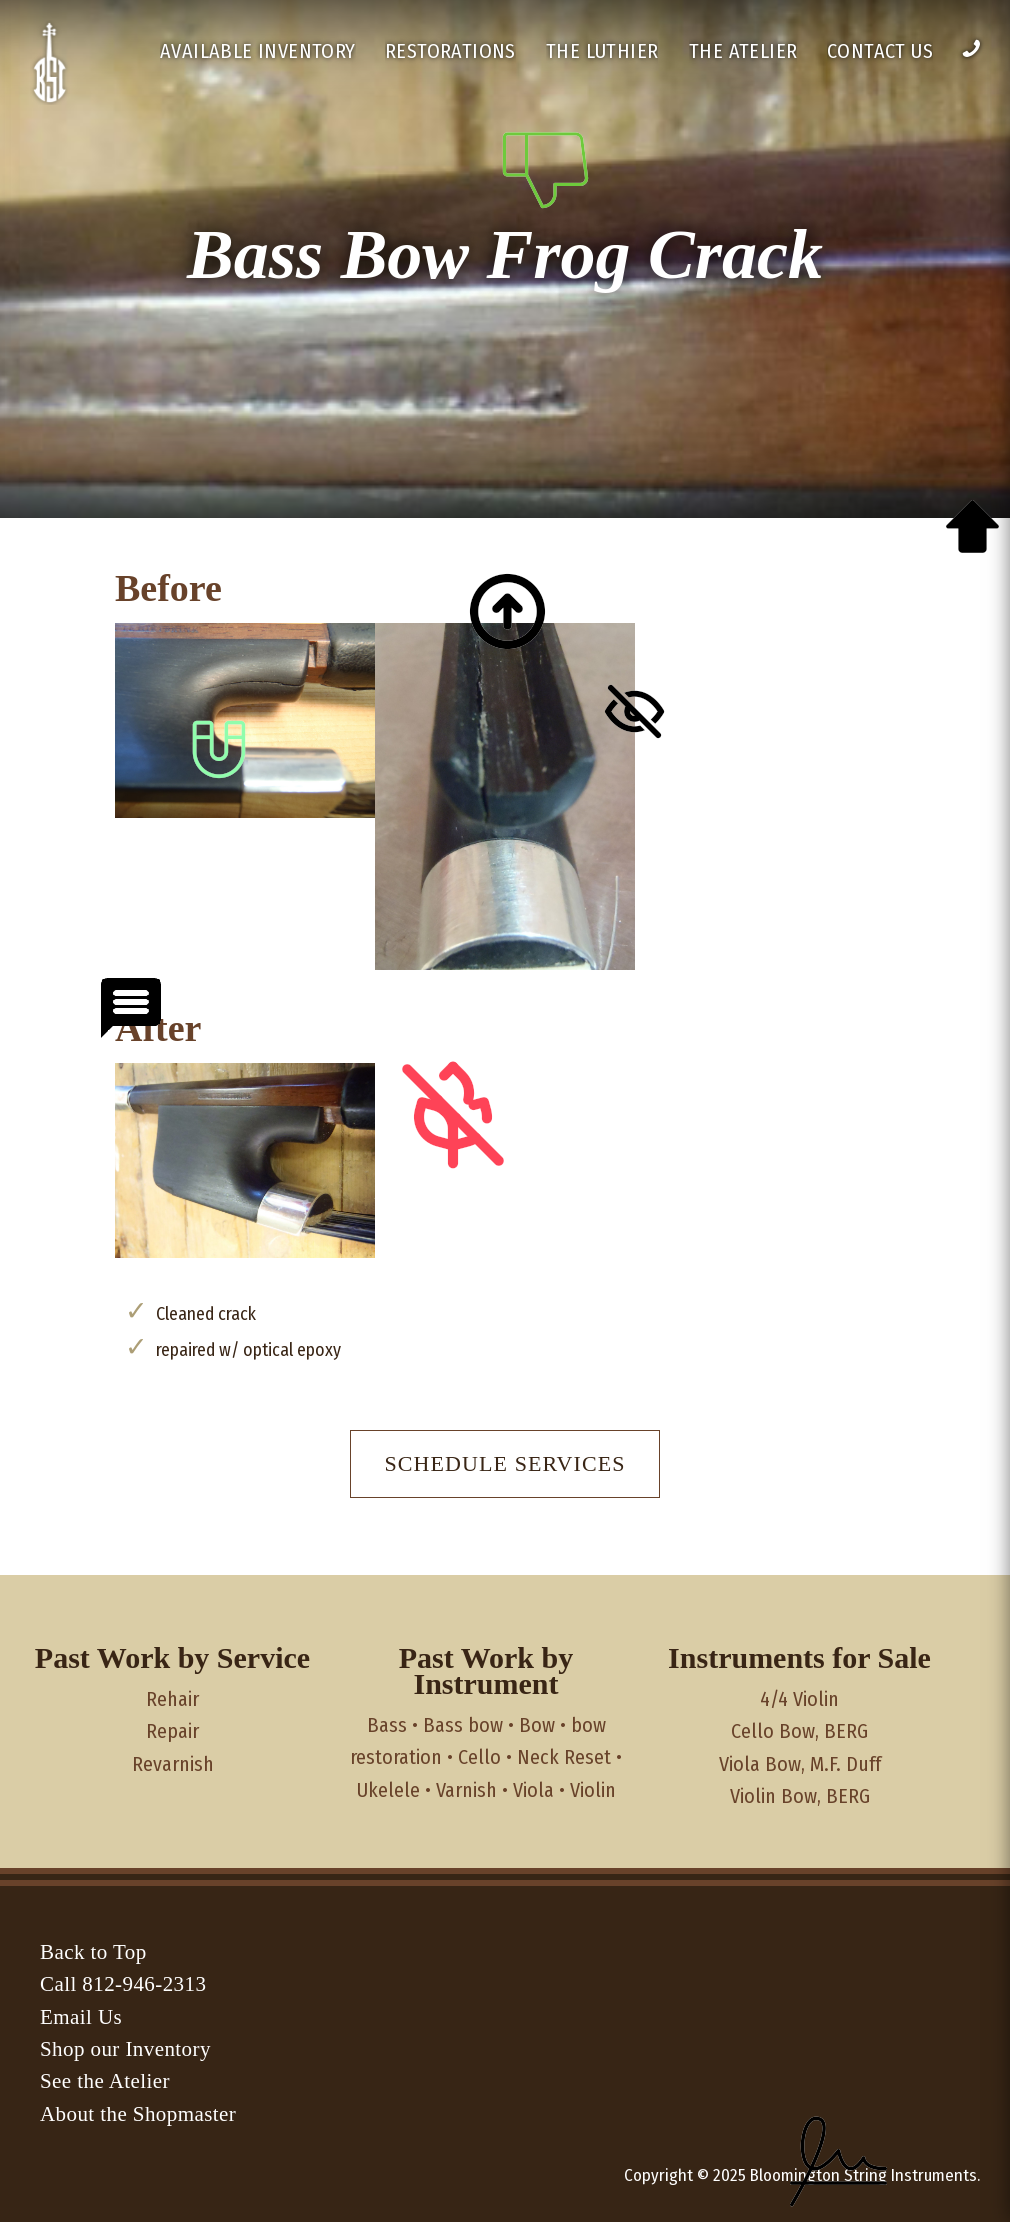 The height and width of the screenshot is (2222, 1010). I want to click on dislike or downvote content, so click(545, 165).